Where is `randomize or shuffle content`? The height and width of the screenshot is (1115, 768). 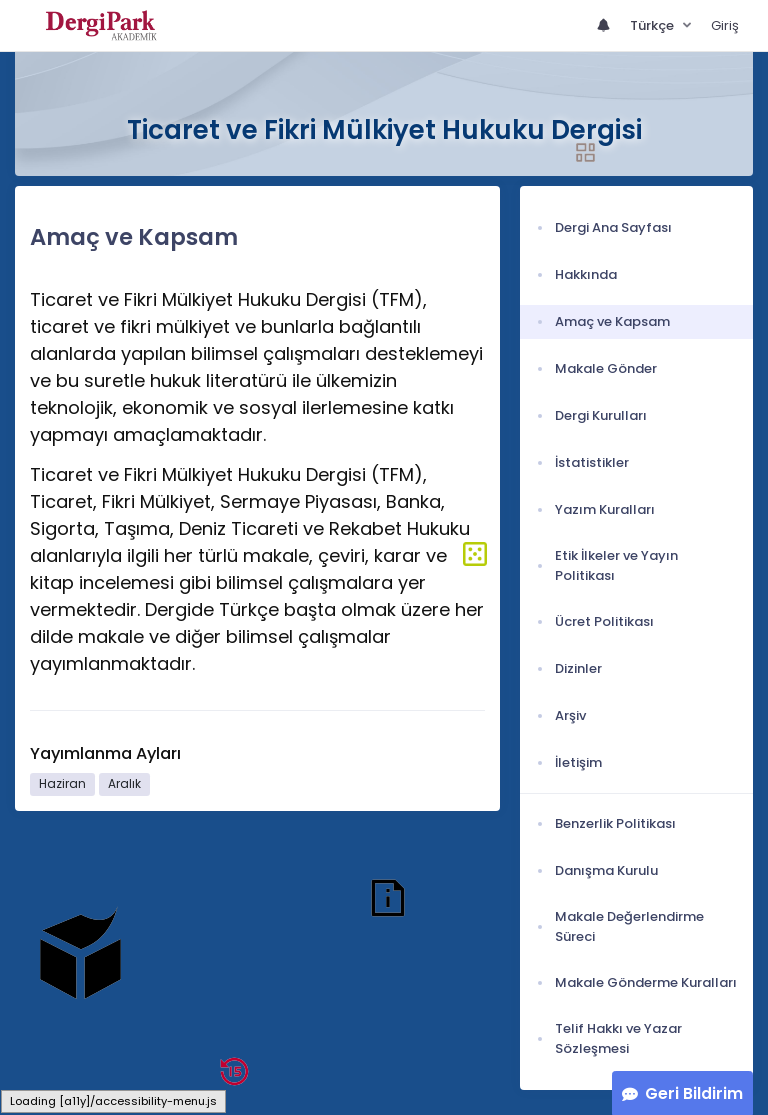
randomize or shuffle content is located at coordinates (475, 554).